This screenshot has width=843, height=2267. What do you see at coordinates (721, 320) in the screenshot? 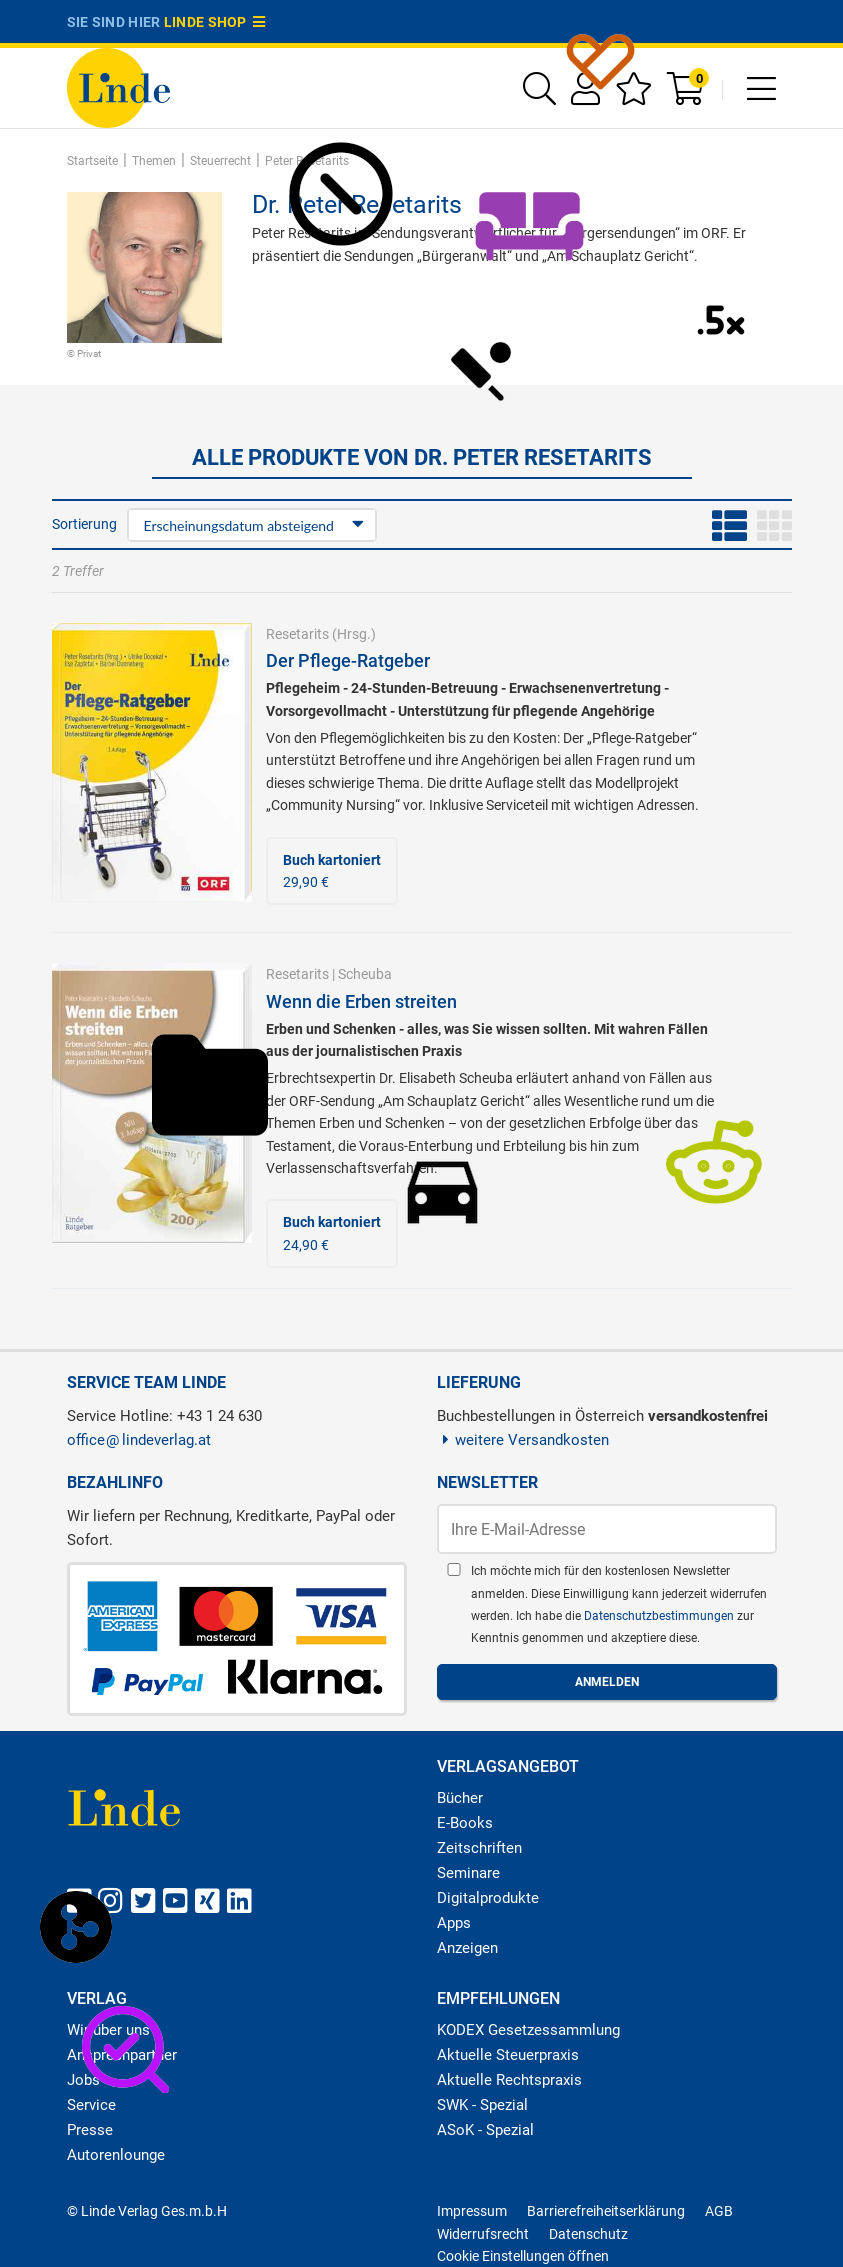
I see `set playback speed to 0.5x` at bounding box center [721, 320].